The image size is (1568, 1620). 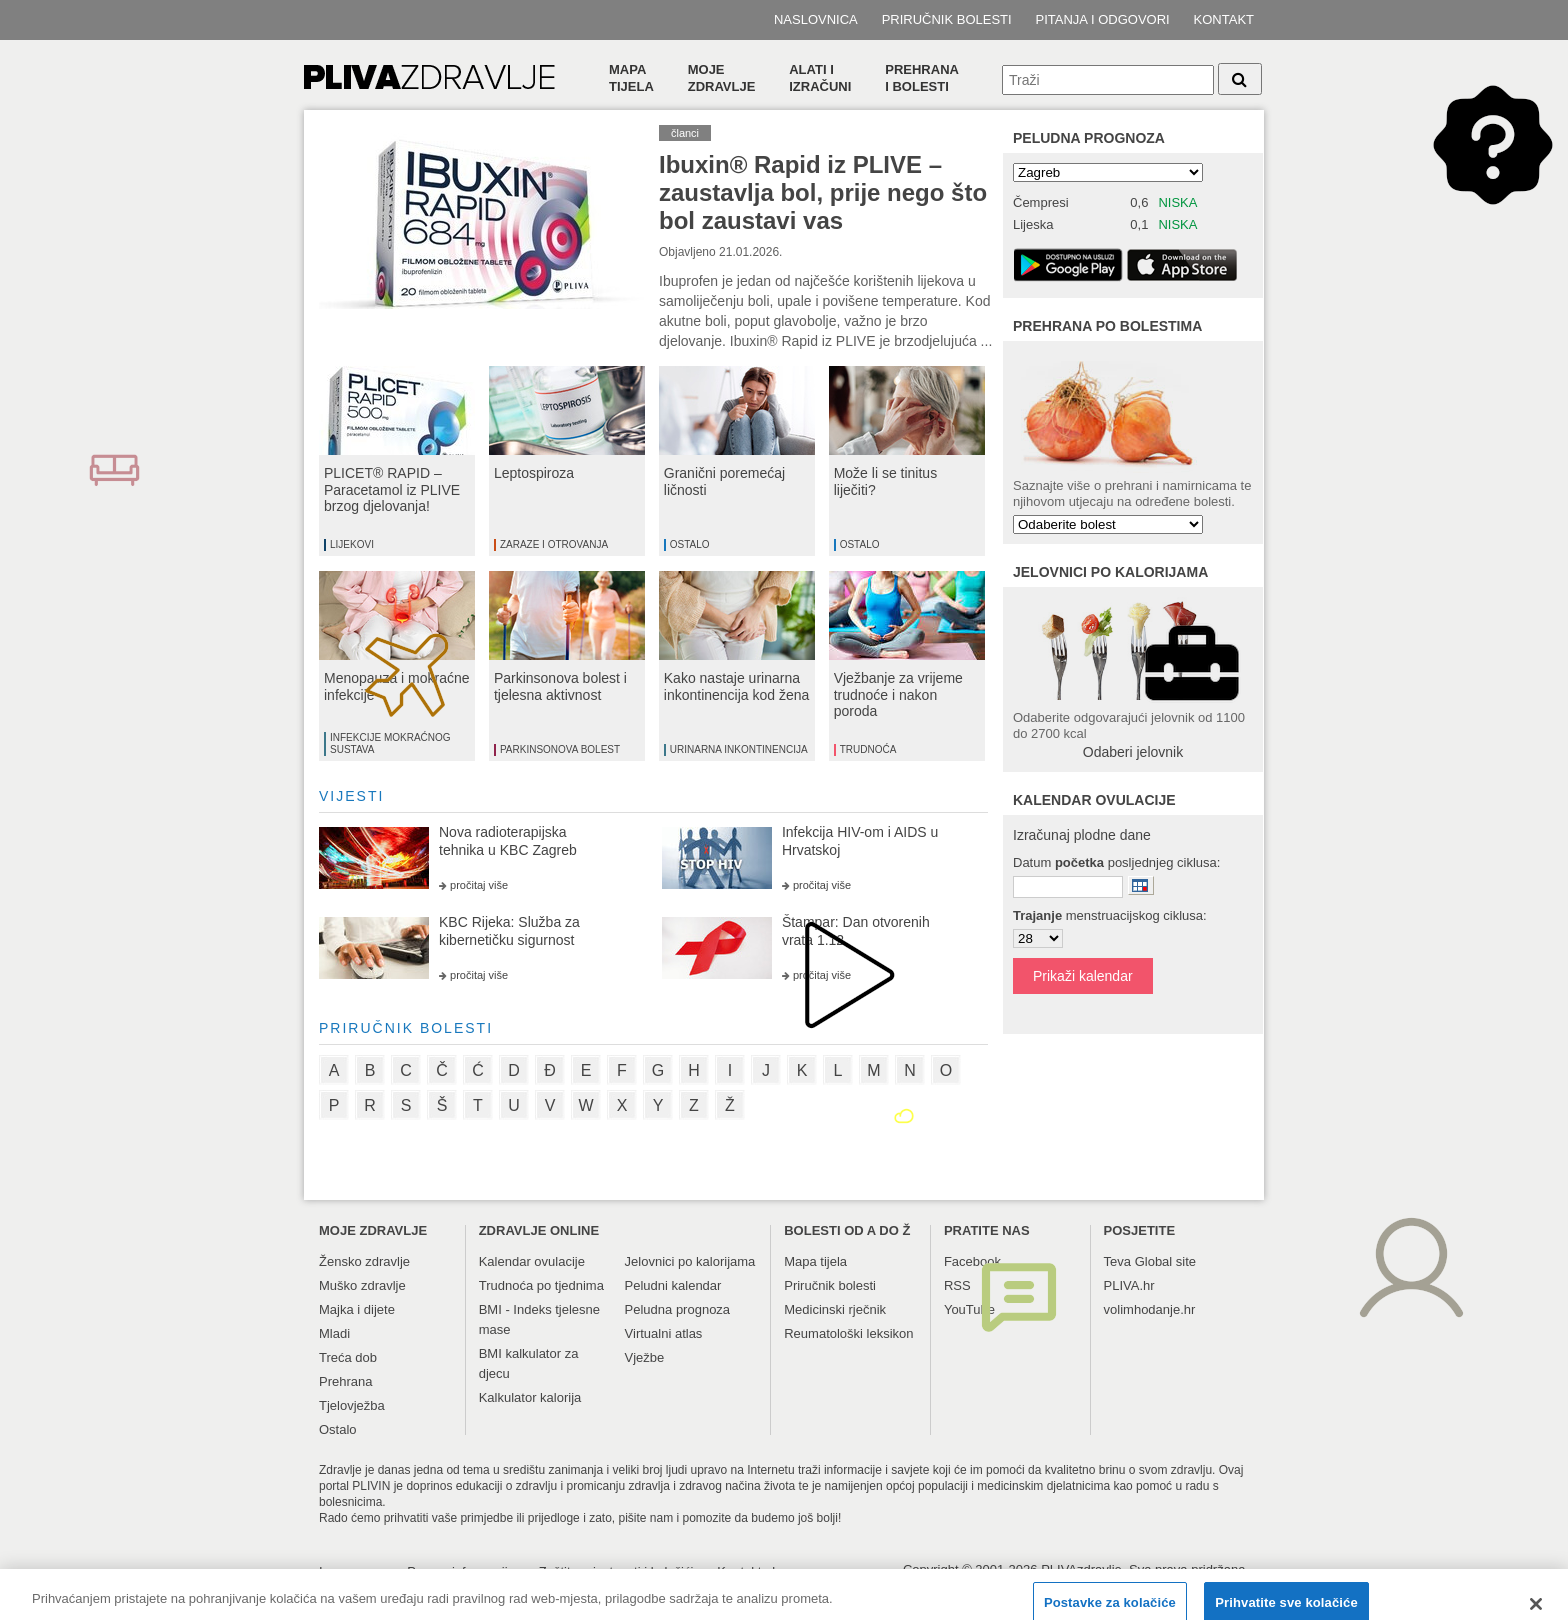 What do you see at coordinates (1019, 1292) in the screenshot?
I see `open chat or messaging` at bounding box center [1019, 1292].